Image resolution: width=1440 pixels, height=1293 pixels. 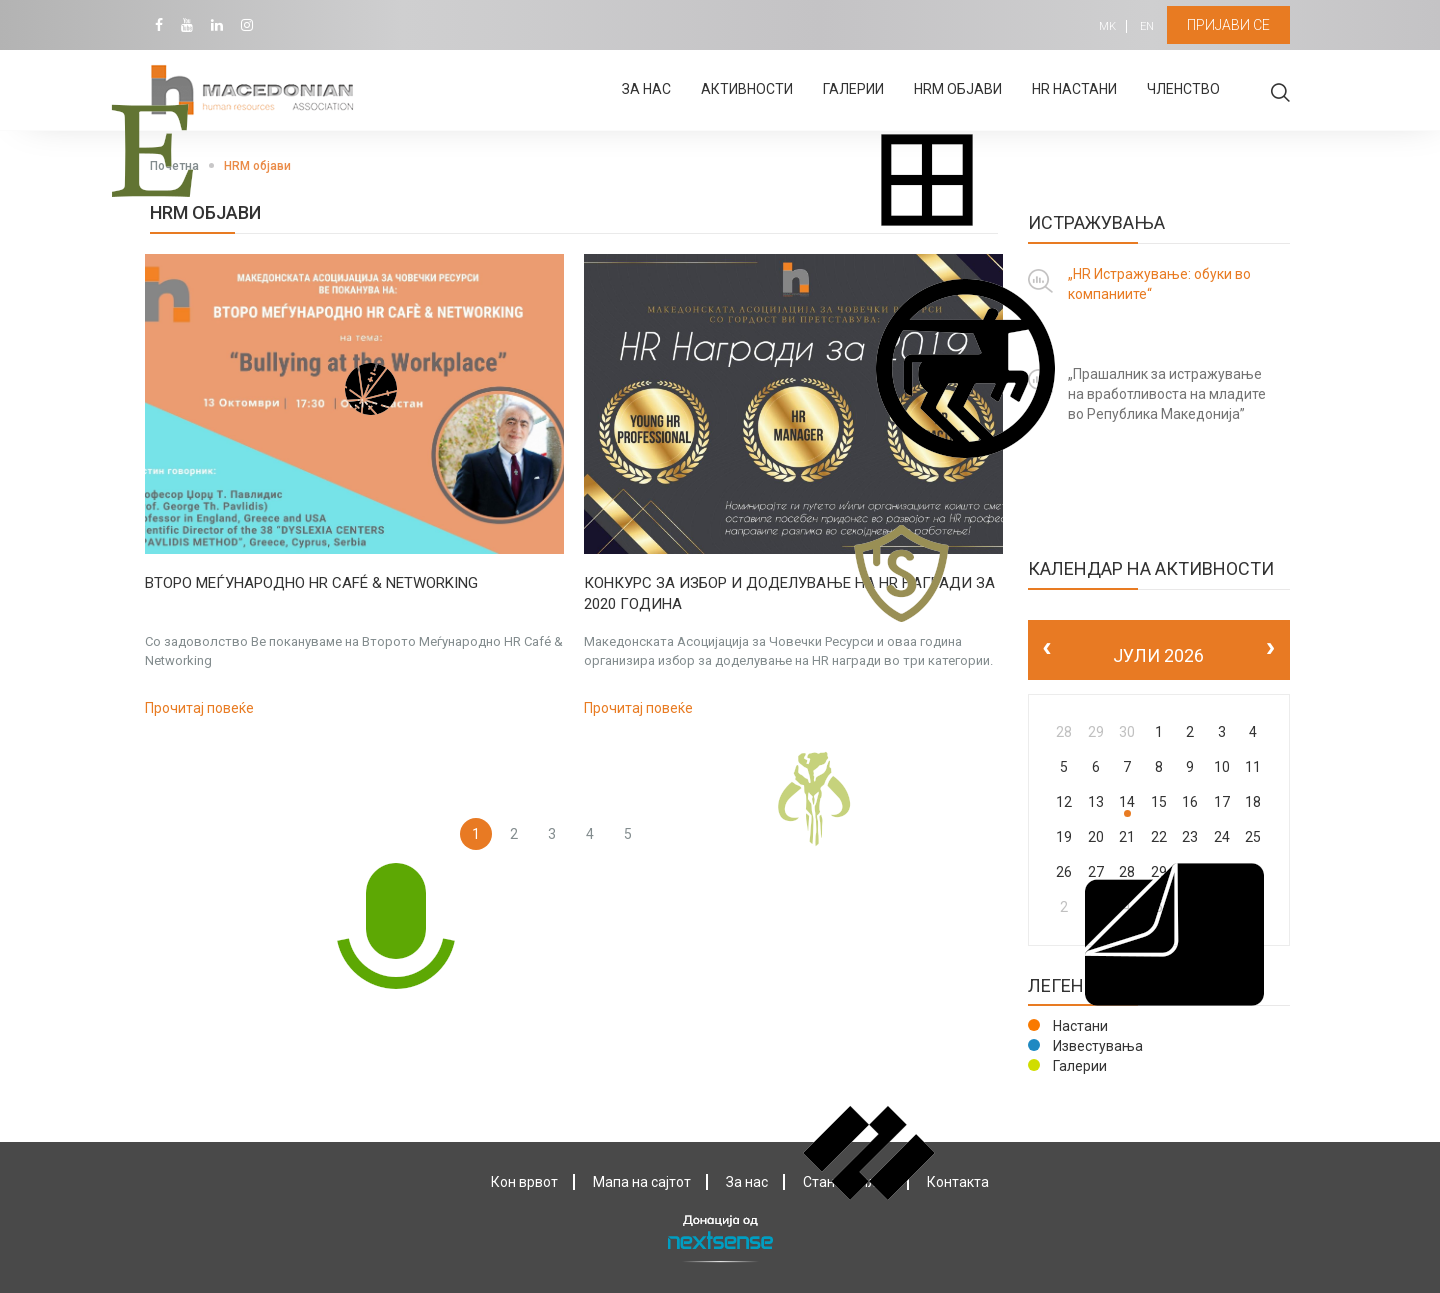 What do you see at coordinates (1174, 934) in the screenshot?
I see `open the Files app` at bounding box center [1174, 934].